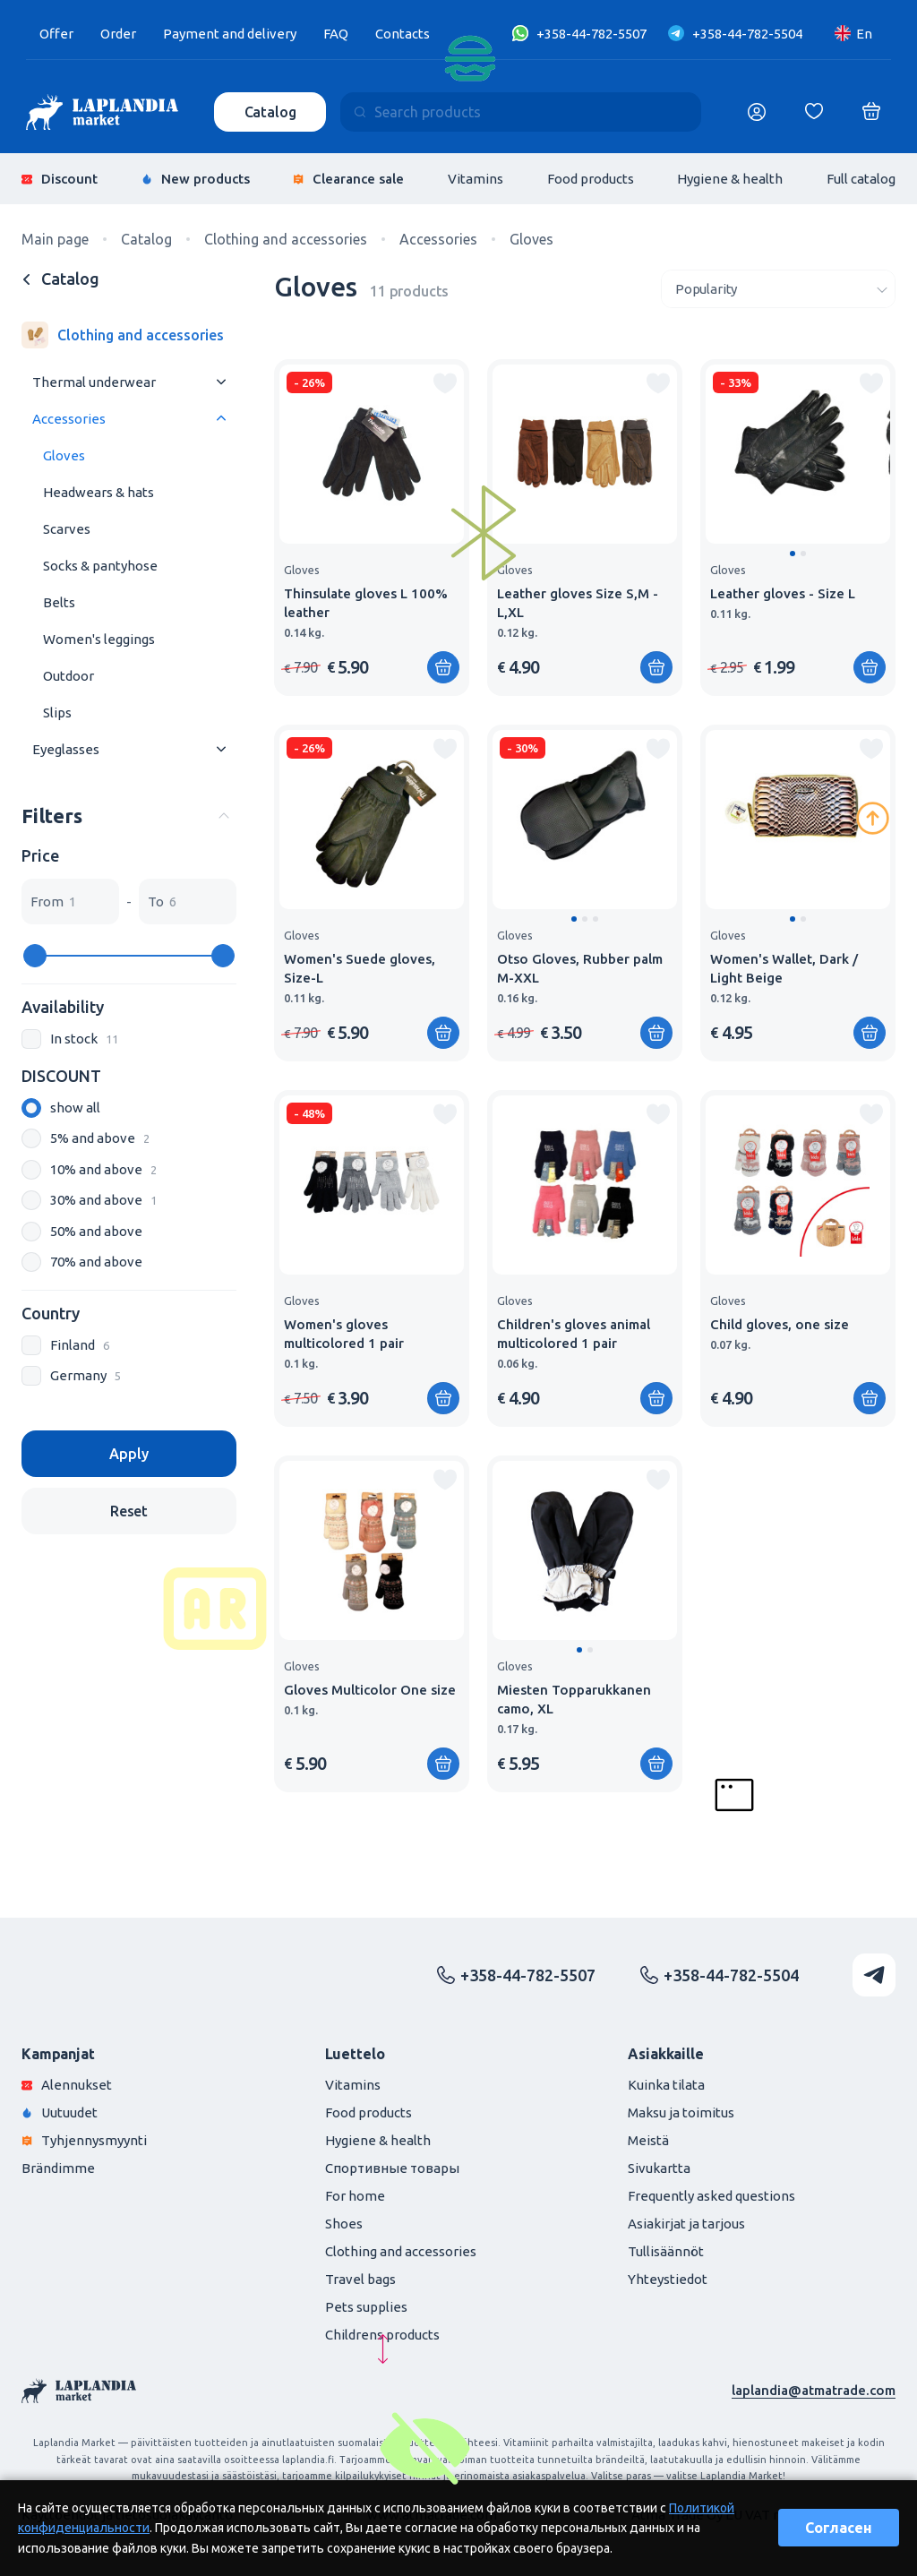 The height and width of the screenshot is (2576, 917). What do you see at coordinates (872, 818) in the screenshot?
I see `scroll to top of page` at bounding box center [872, 818].